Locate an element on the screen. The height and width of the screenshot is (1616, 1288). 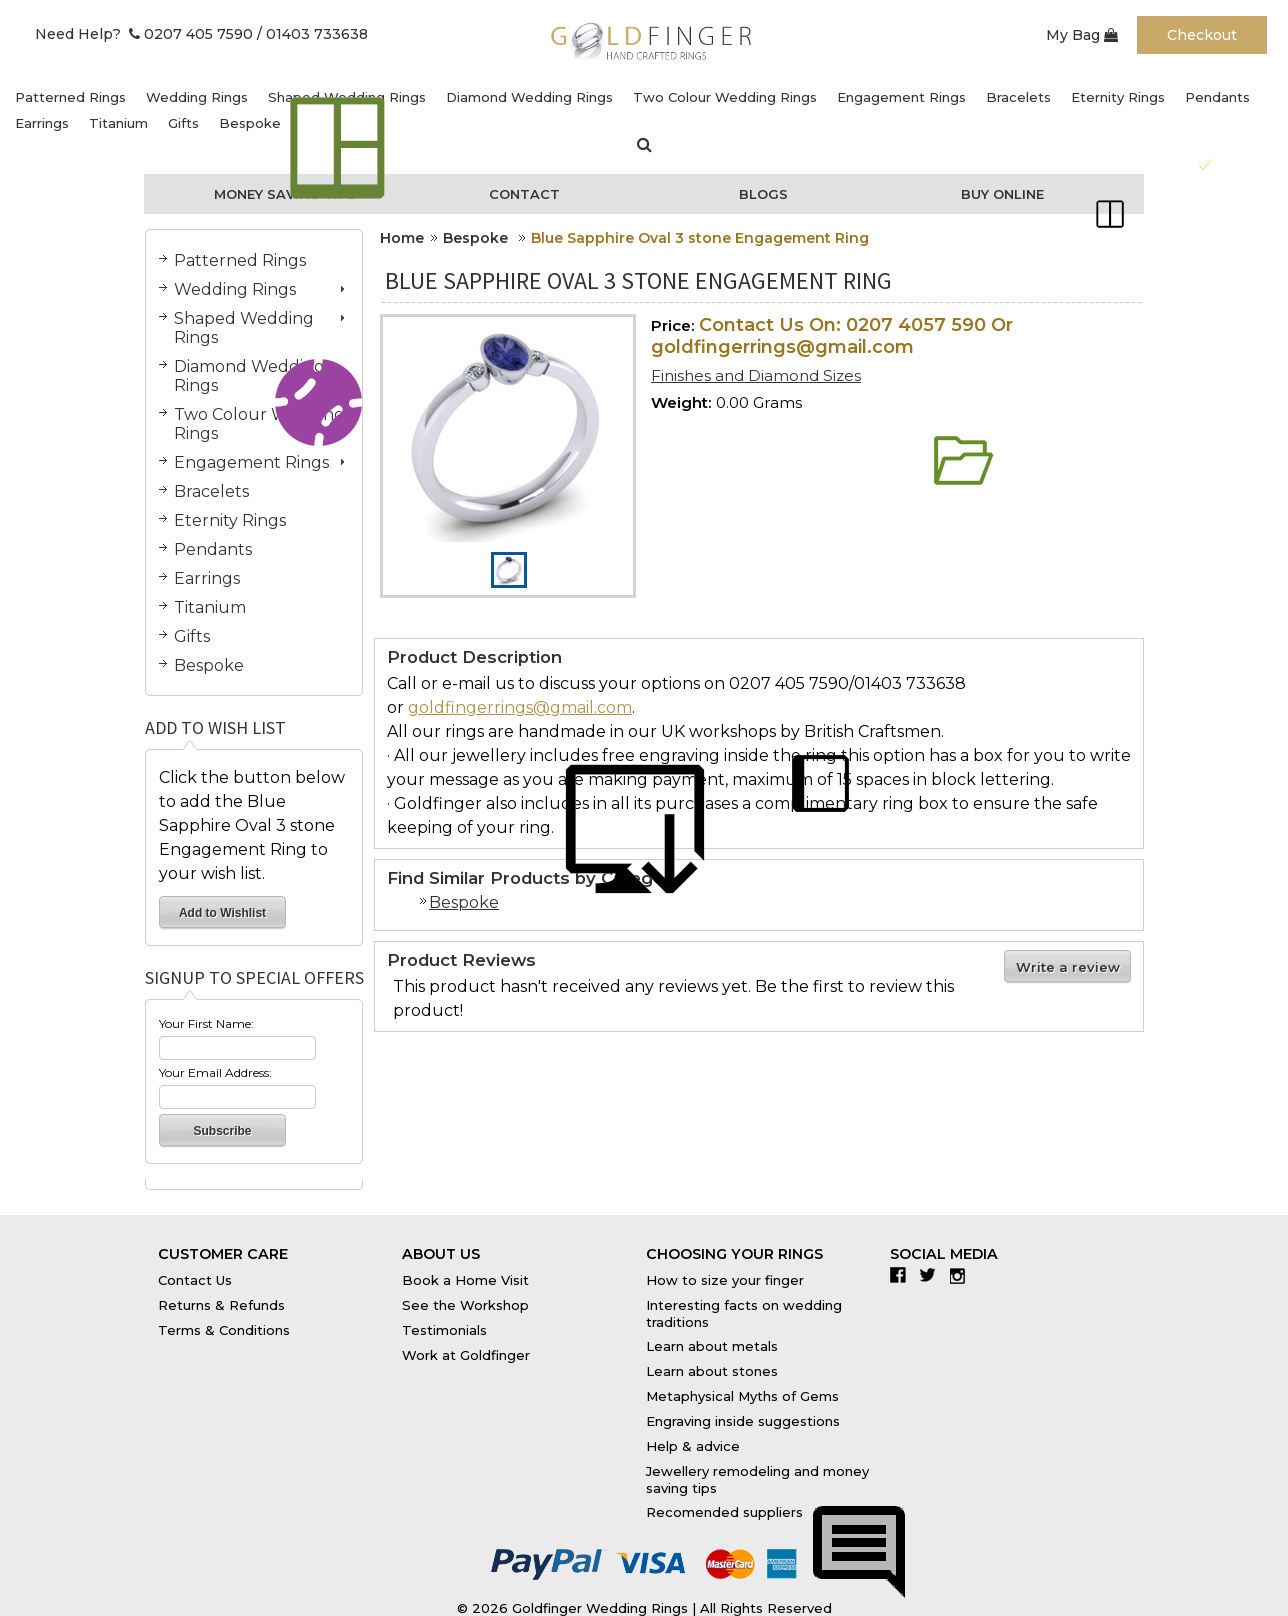
confirm or submit an action is located at coordinates (1205, 164).